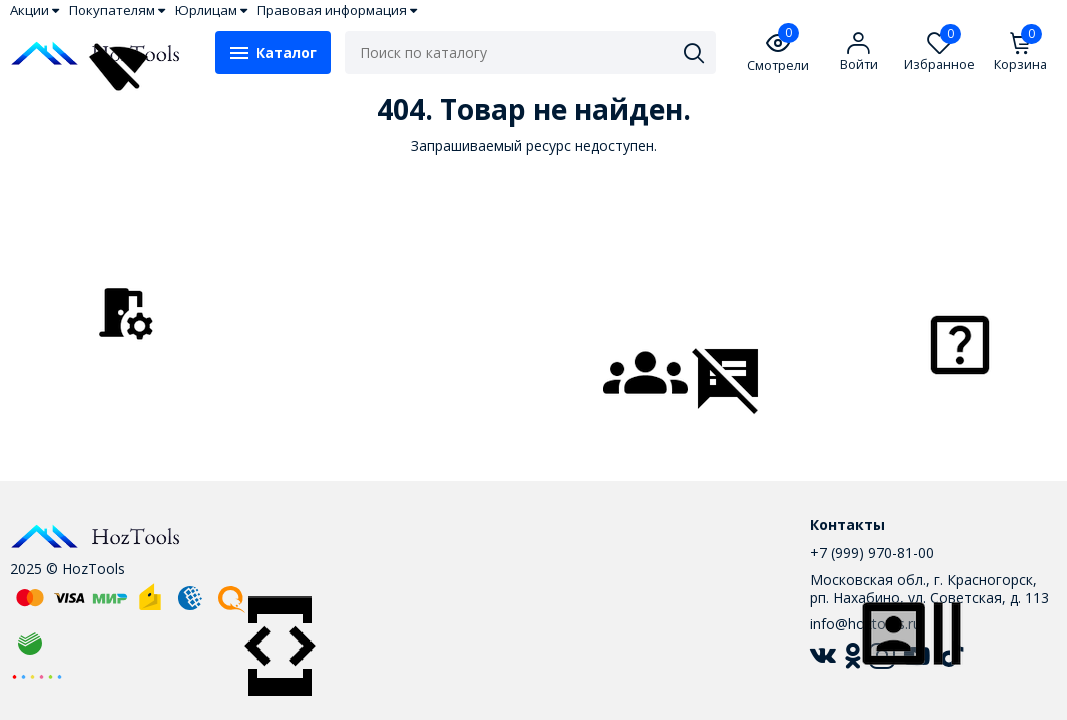  What do you see at coordinates (911, 633) in the screenshot?
I see `view recently contacted people` at bounding box center [911, 633].